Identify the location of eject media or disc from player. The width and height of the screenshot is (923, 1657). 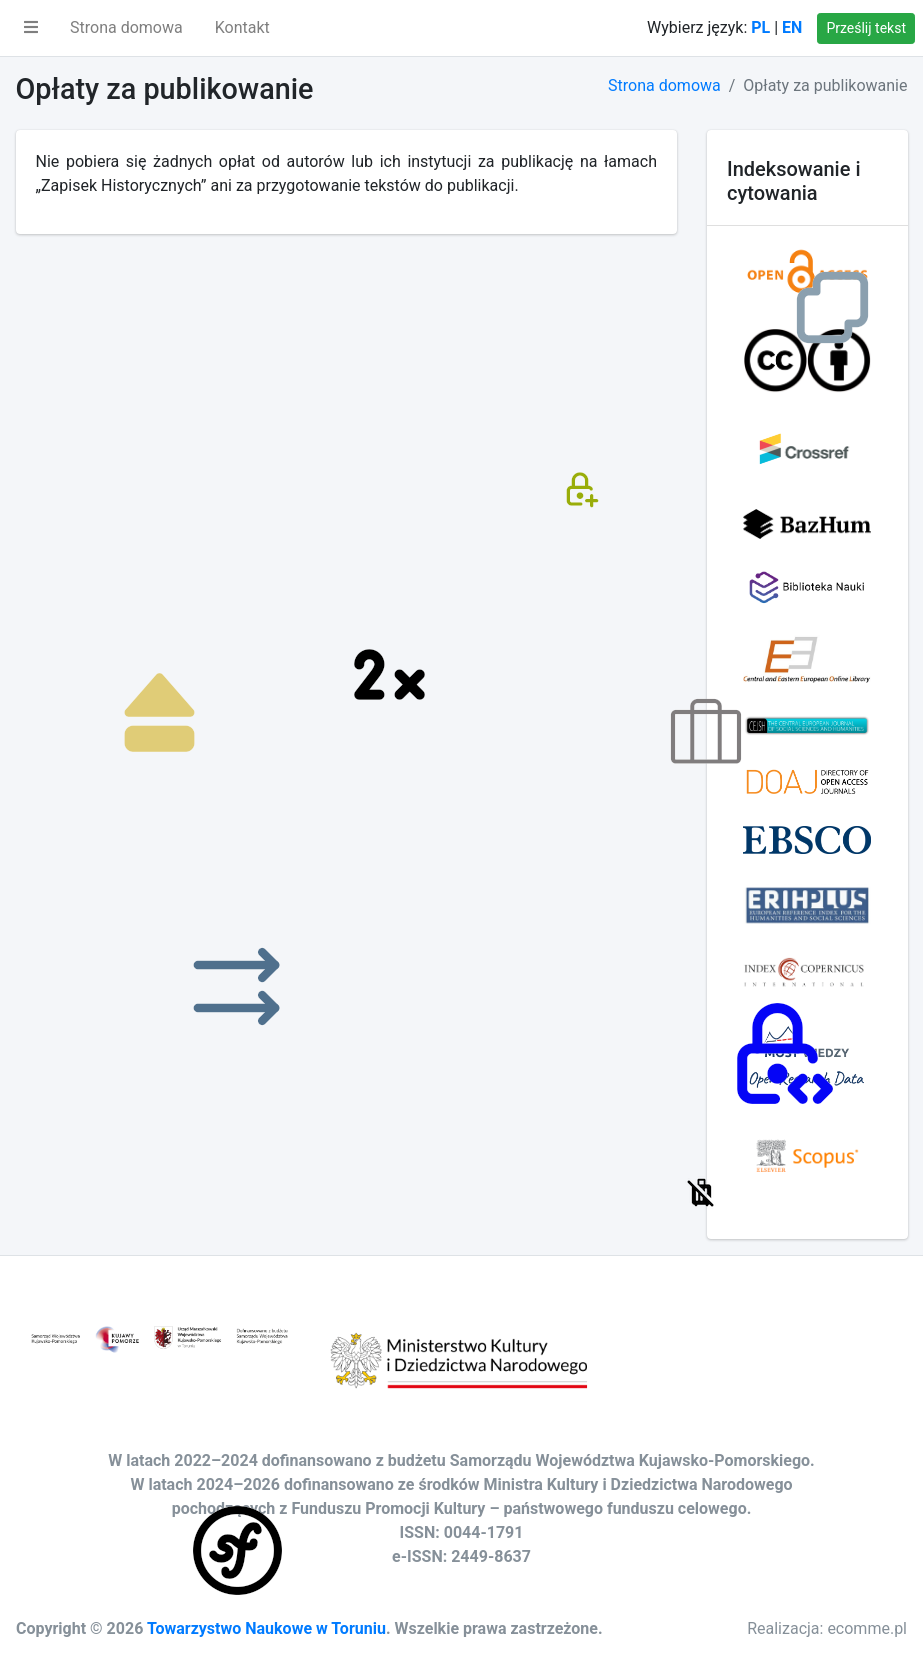
(159, 712).